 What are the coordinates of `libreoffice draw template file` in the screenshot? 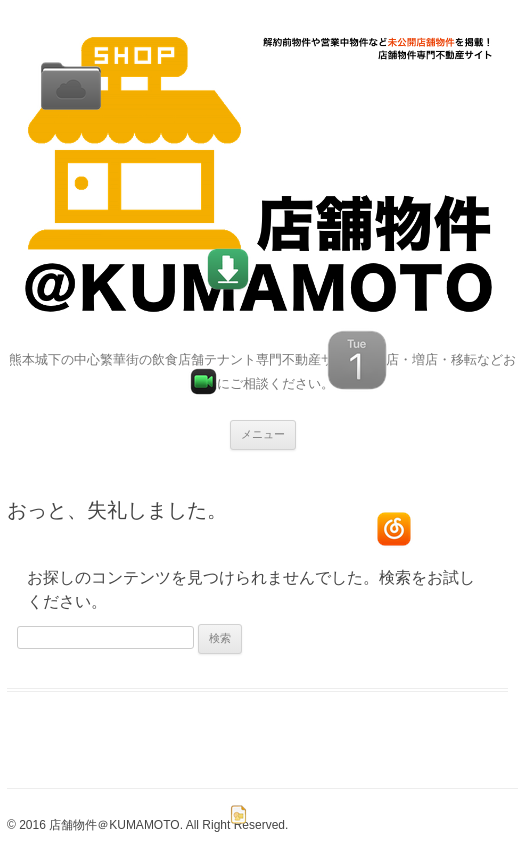 It's located at (238, 814).